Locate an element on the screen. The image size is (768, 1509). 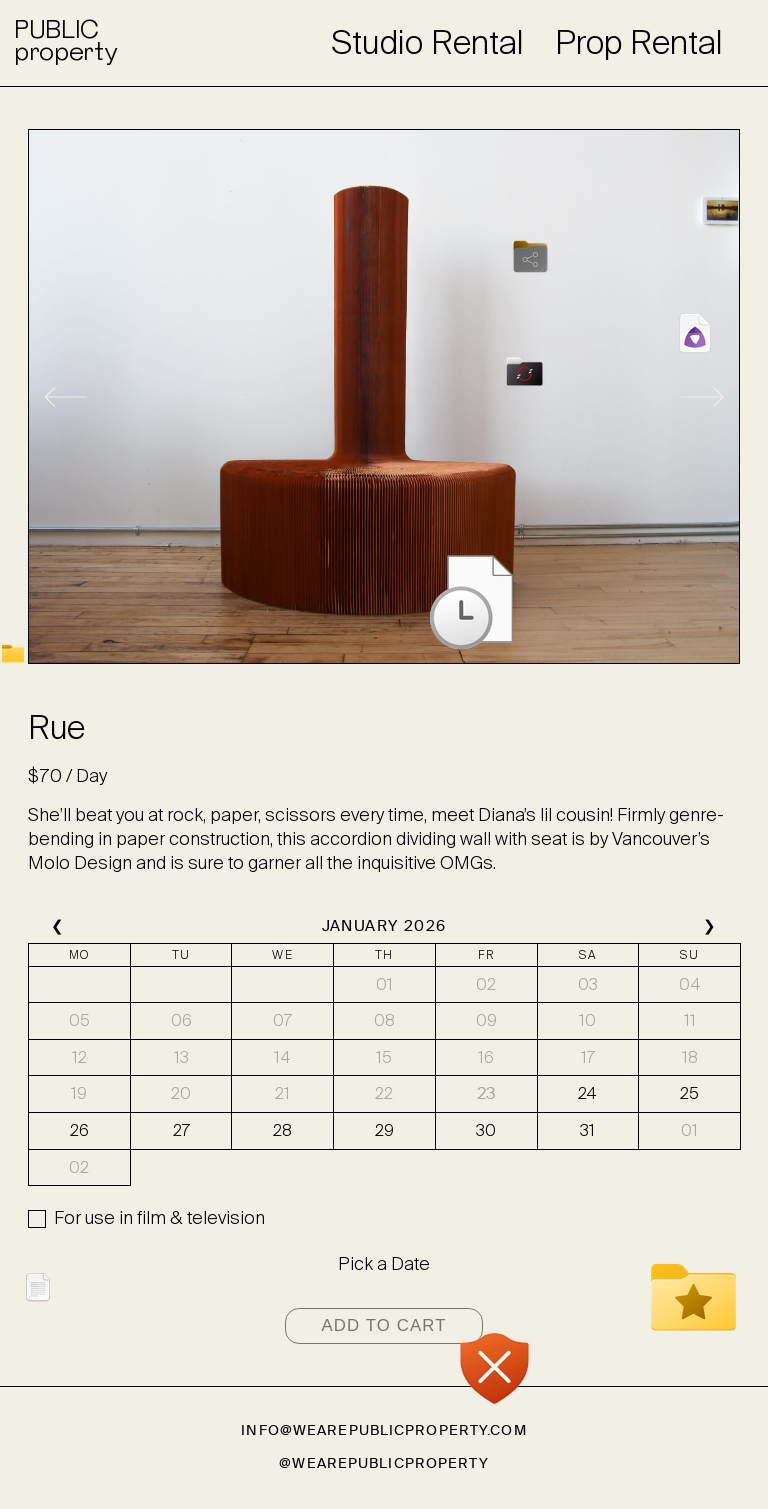
indicates a security error or protection failure is located at coordinates (494, 1368).